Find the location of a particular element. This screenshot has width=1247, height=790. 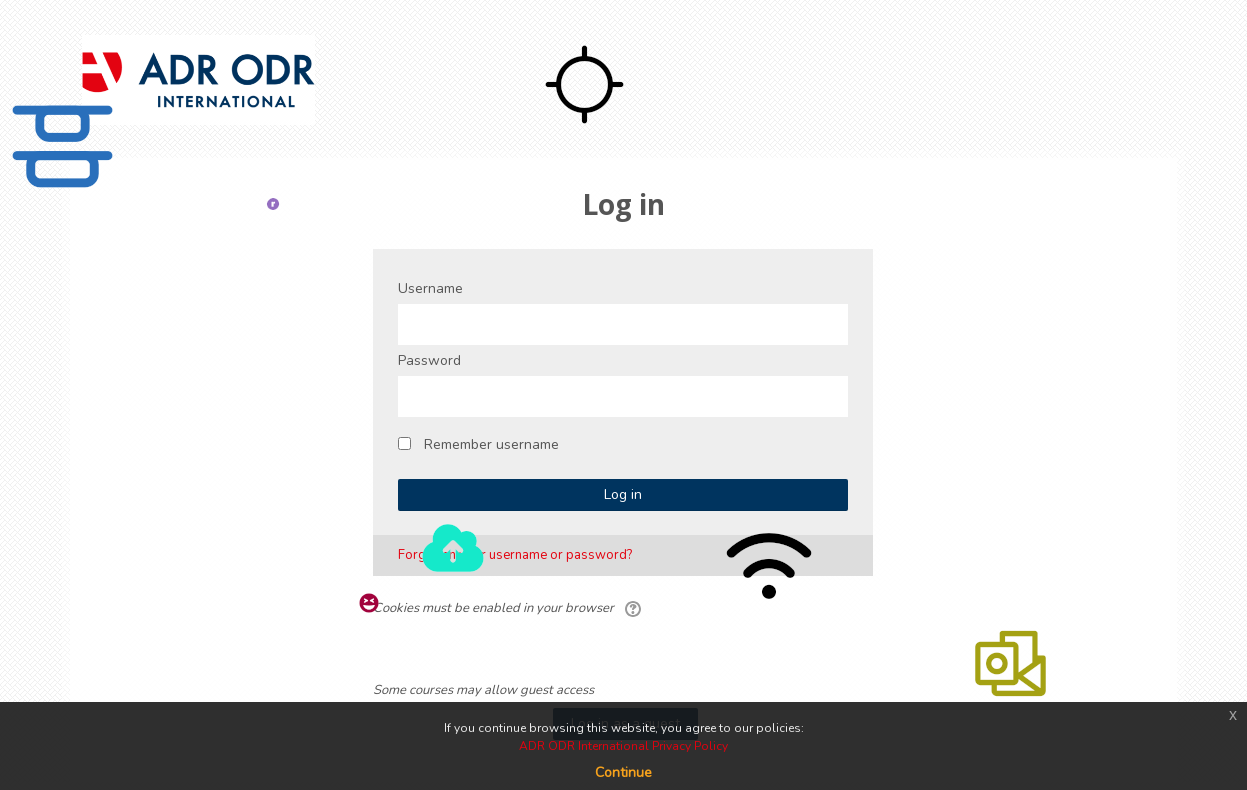

open Microsoft Outlook email is located at coordinates (1010, 663).